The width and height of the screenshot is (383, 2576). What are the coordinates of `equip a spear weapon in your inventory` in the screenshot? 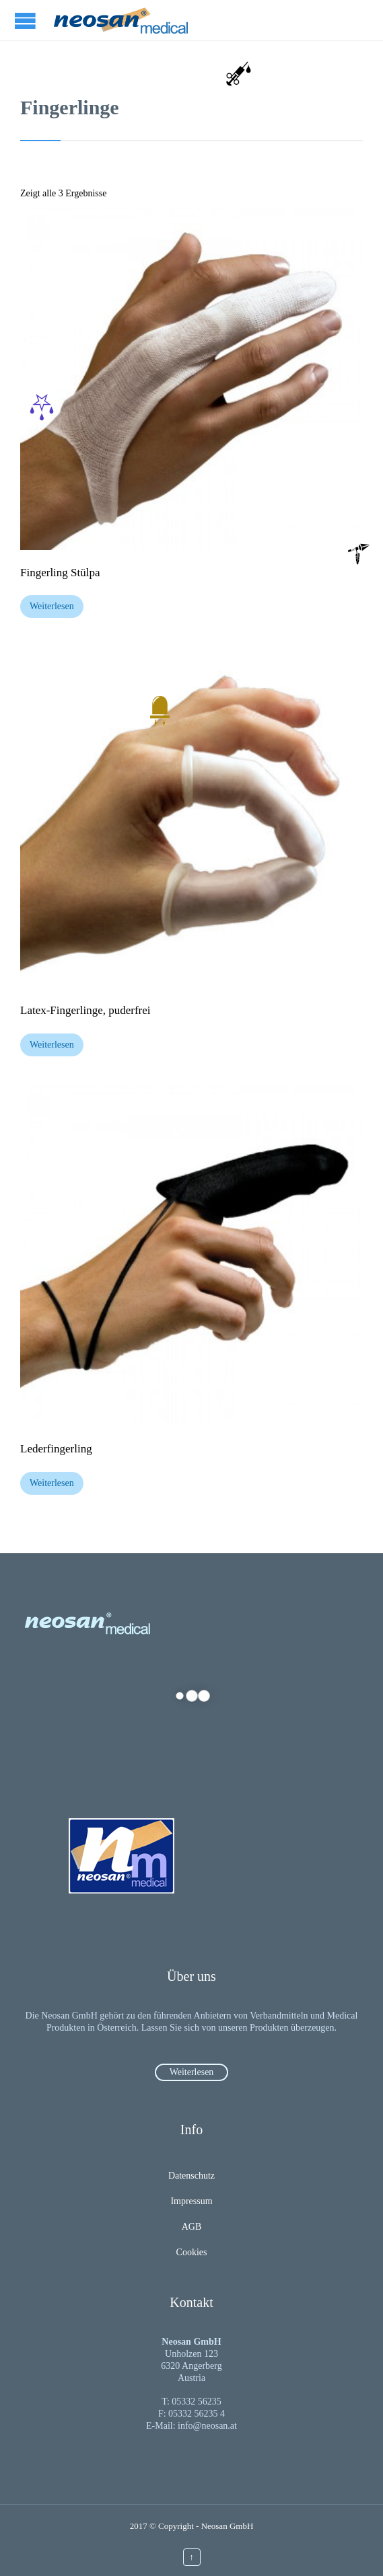 It's located at (359, 554).